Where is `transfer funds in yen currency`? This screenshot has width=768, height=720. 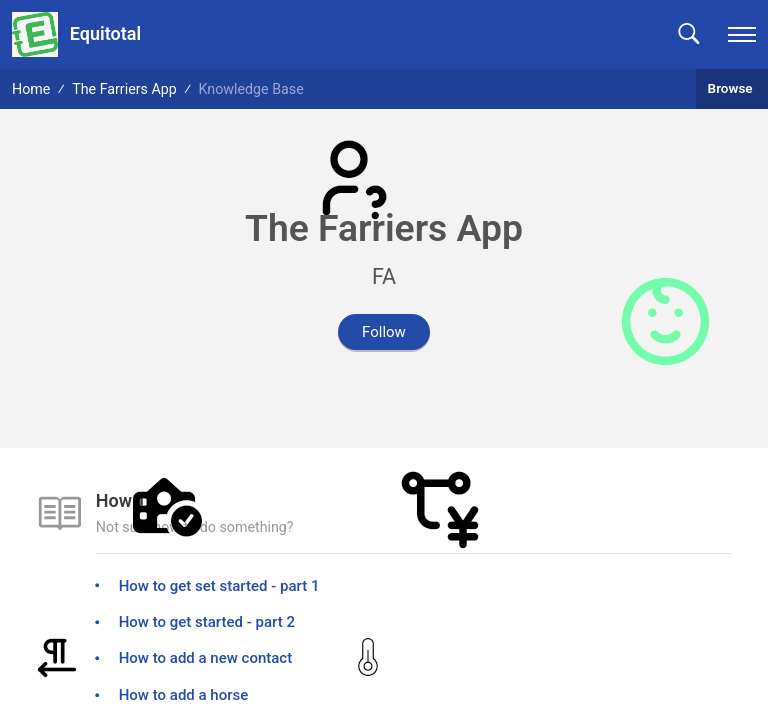 transfer funds in yen currency is located at coordinates (440, 510).